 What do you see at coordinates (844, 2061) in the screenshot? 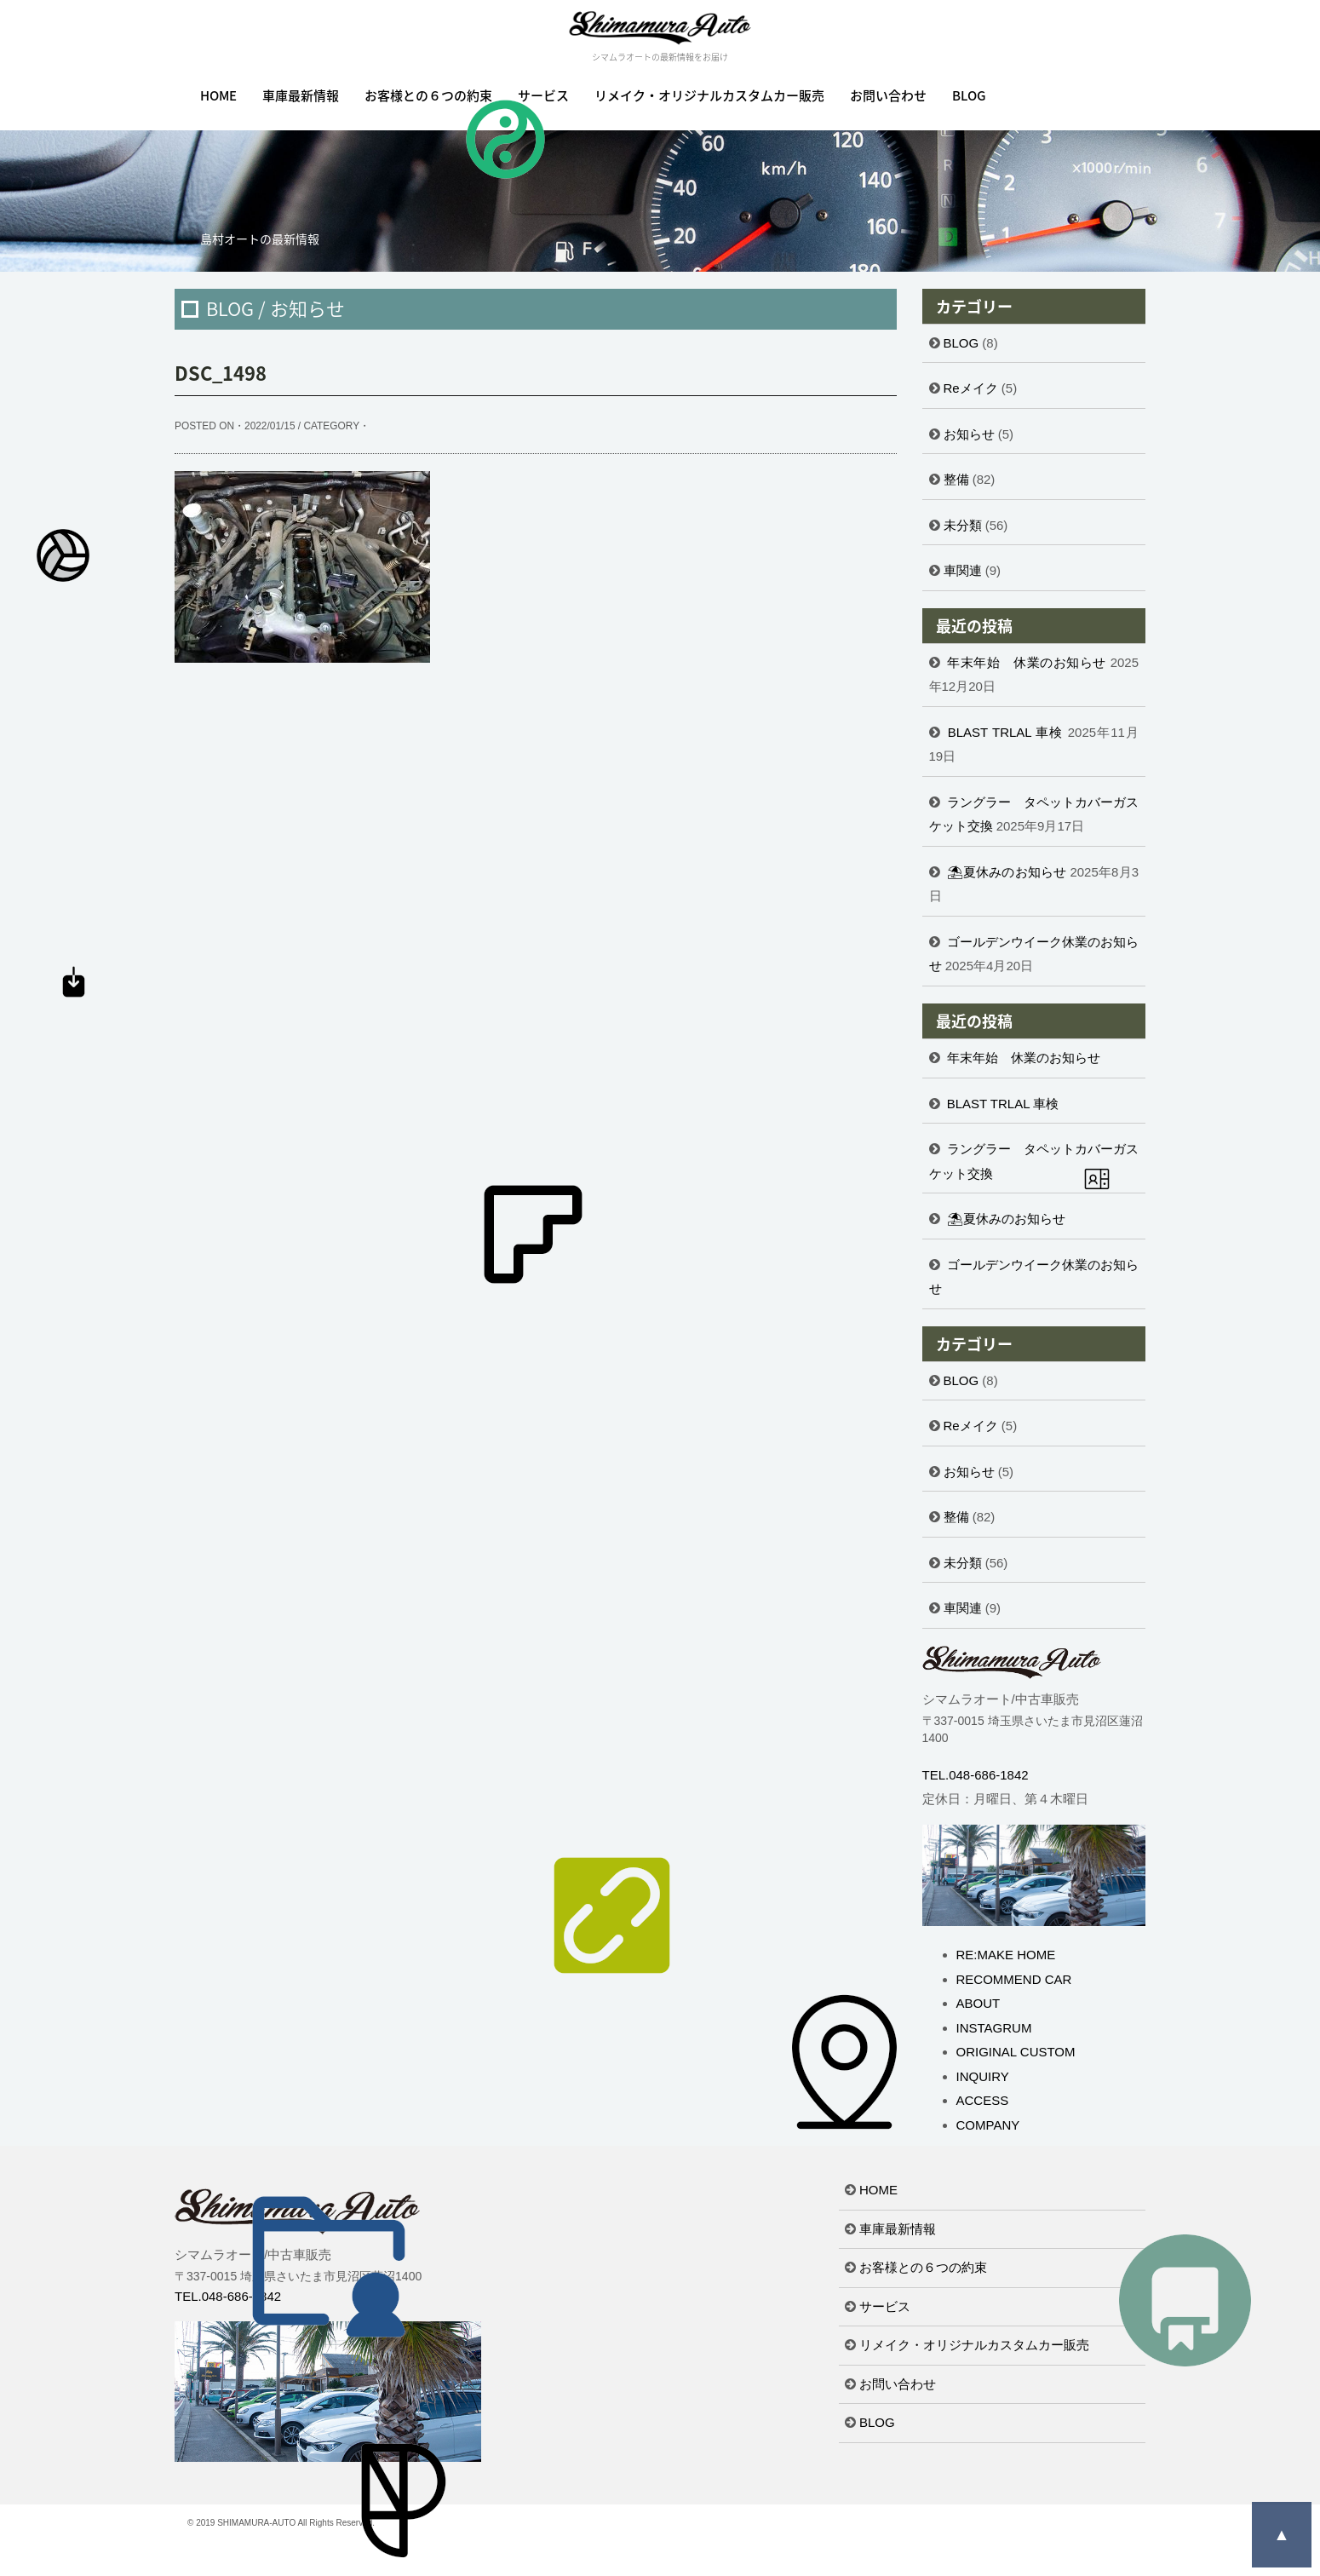
I see `view location on map` at bounding box center [844, 2061].